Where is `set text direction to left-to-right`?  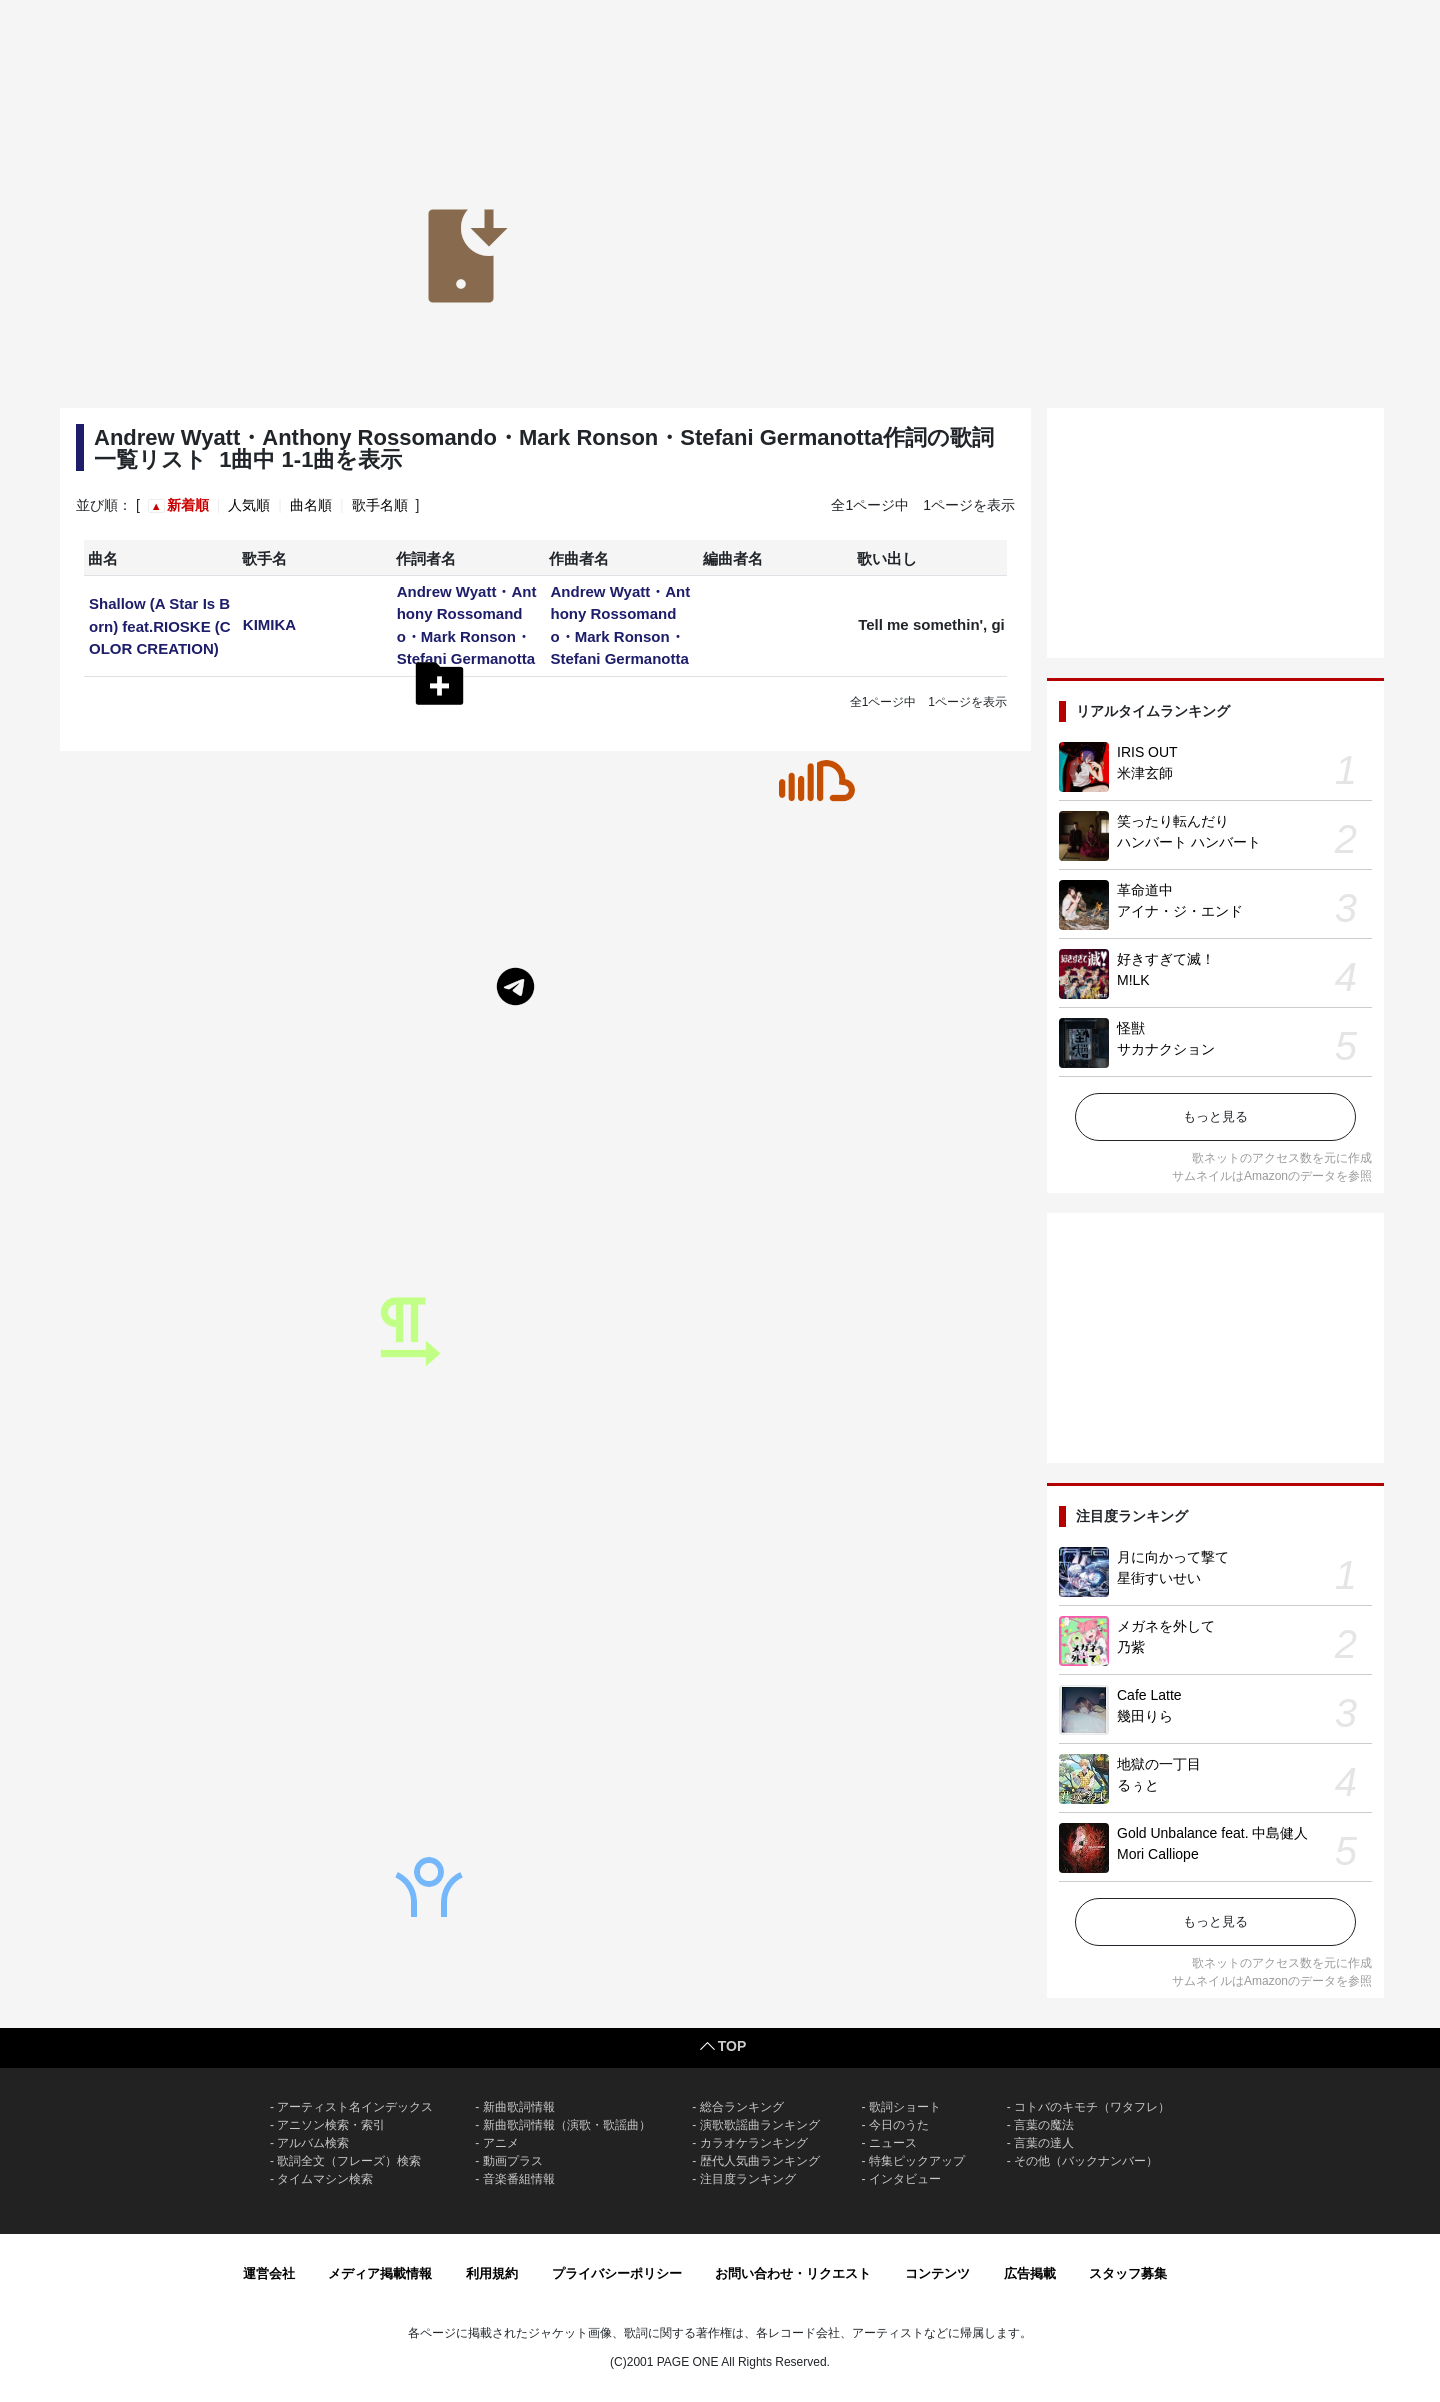
set text direction to left-to-right is located at coordinates (407, 1331).